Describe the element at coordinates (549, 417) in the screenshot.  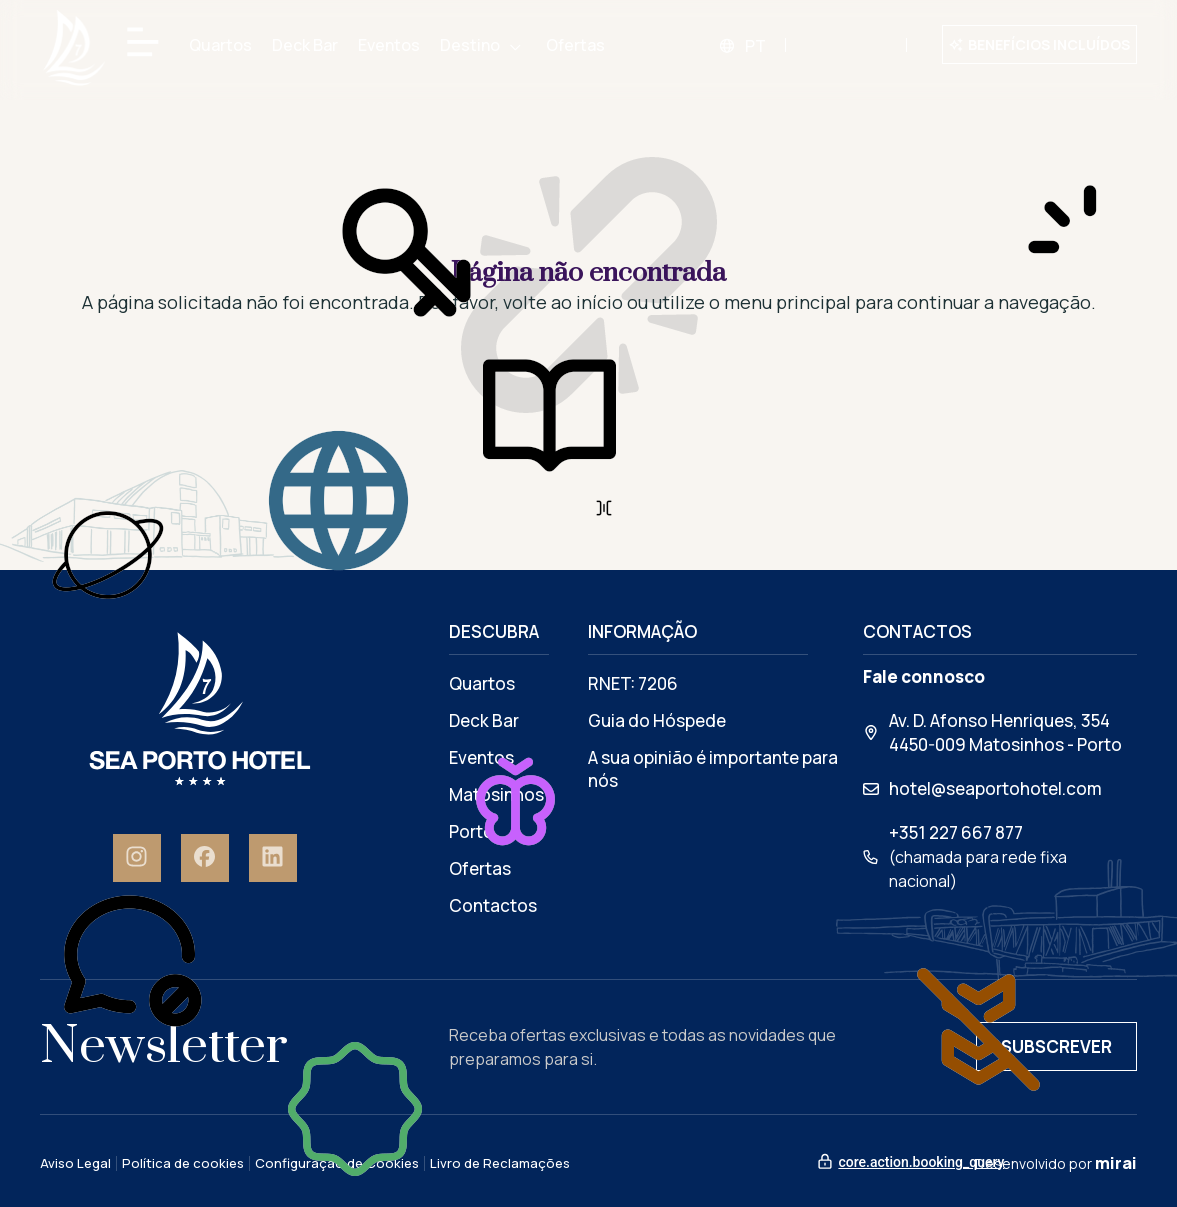
I see `access documentation or readme` at that location.